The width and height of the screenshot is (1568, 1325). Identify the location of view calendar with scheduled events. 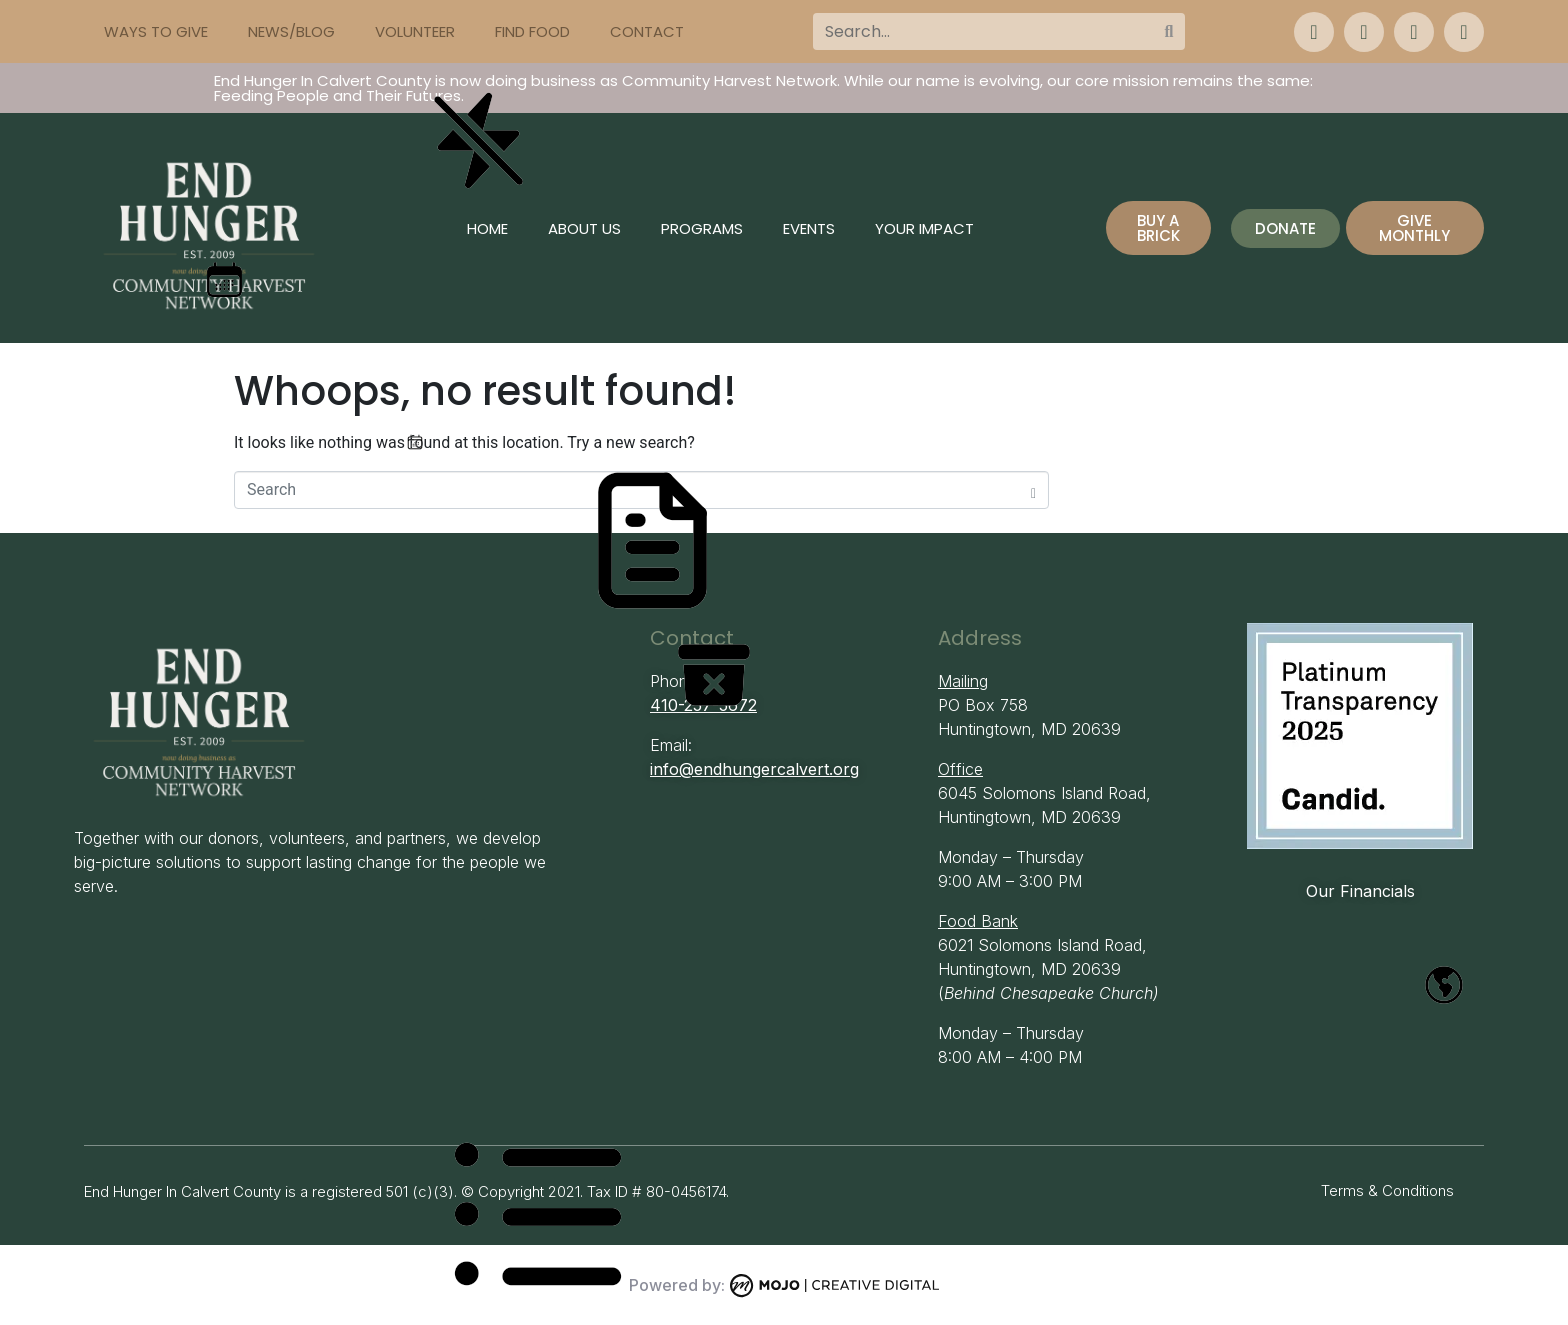
(415, 442).